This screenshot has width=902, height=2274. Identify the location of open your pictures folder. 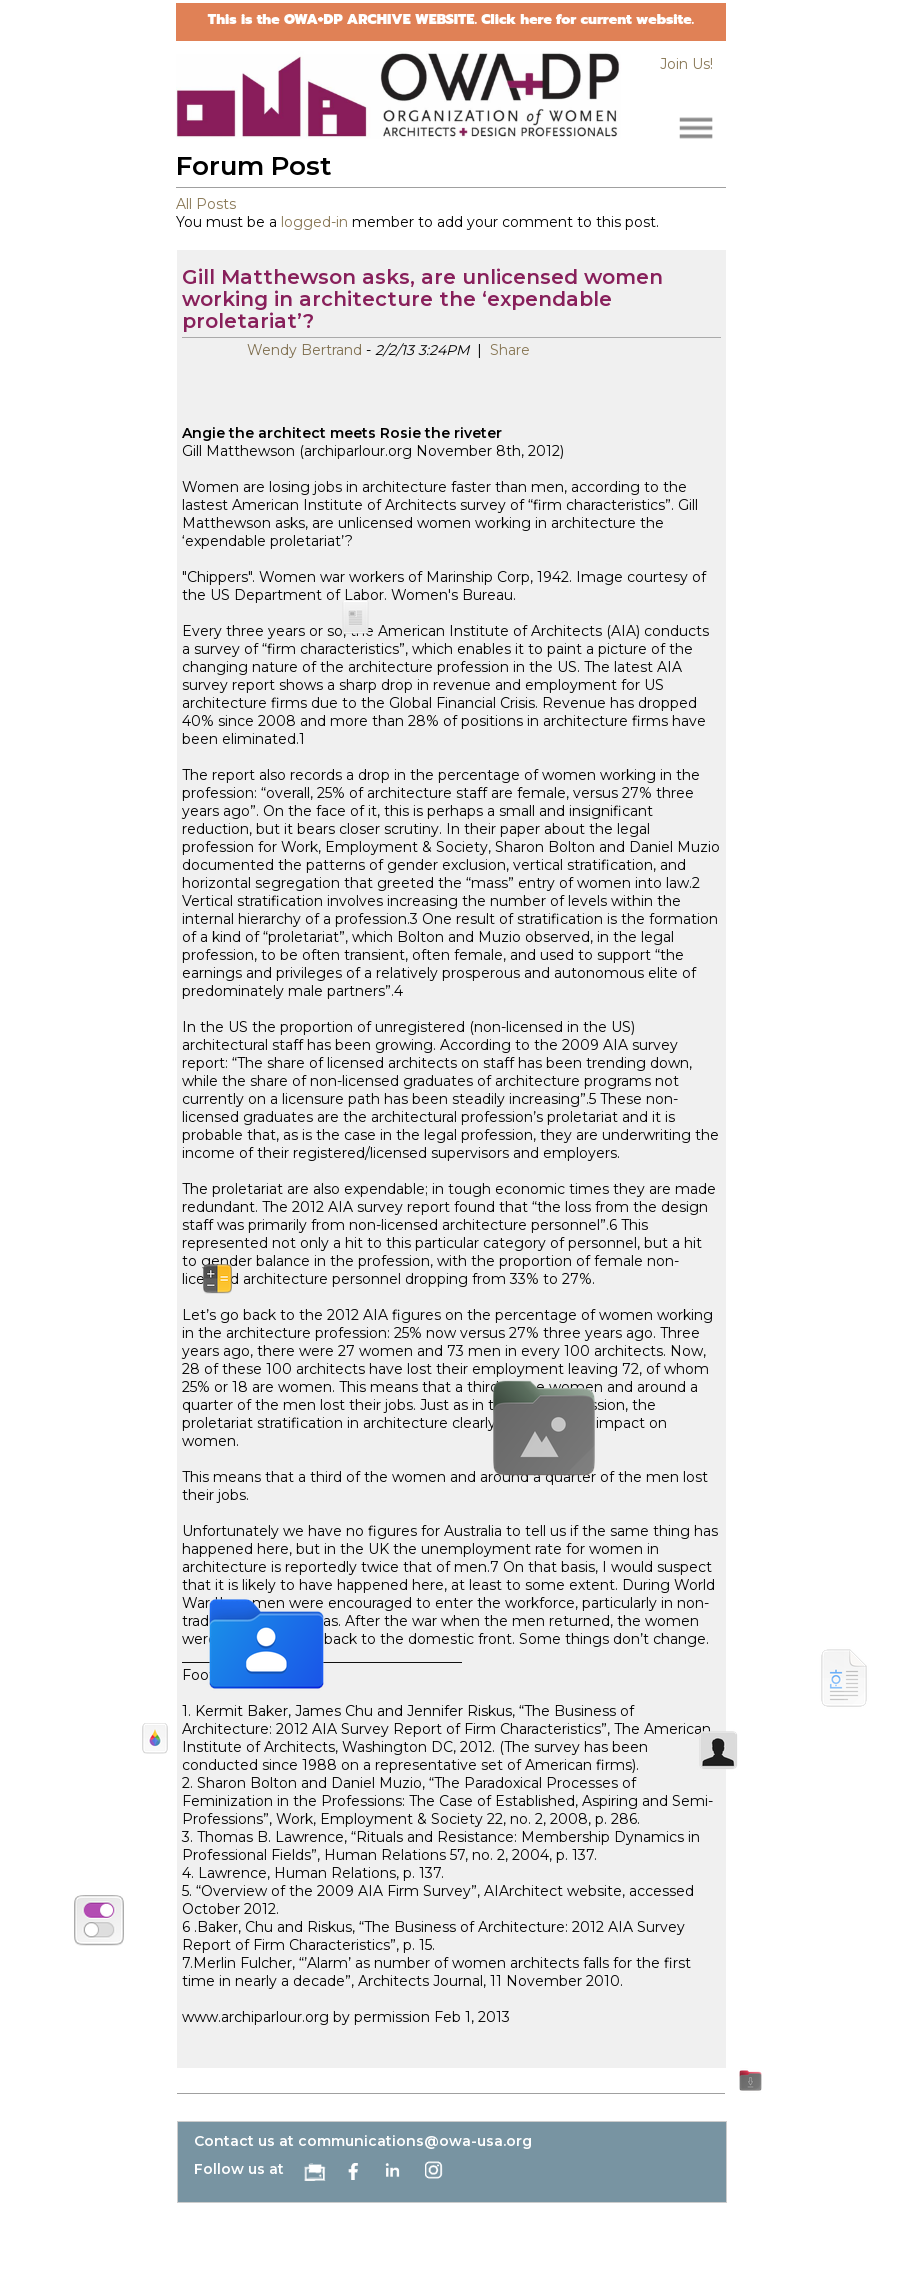
(544, 1428).